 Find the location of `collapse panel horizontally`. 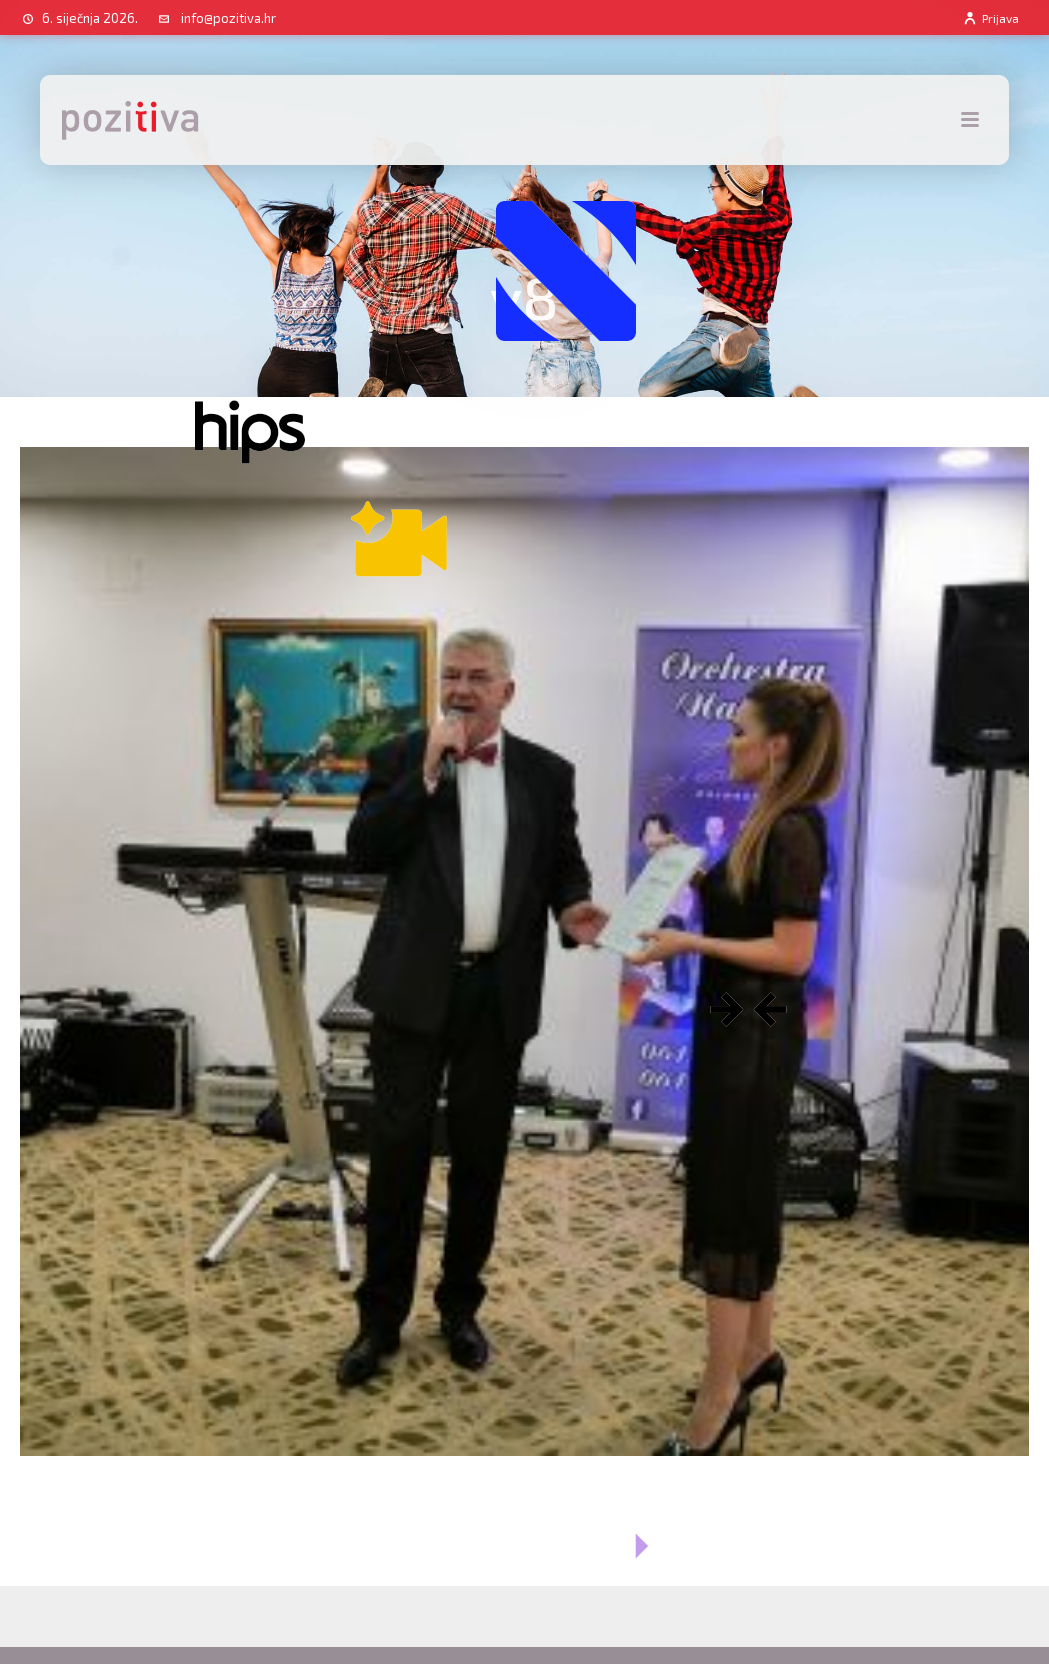

collapse panel horizontally is located at coordinates (748, 1009).